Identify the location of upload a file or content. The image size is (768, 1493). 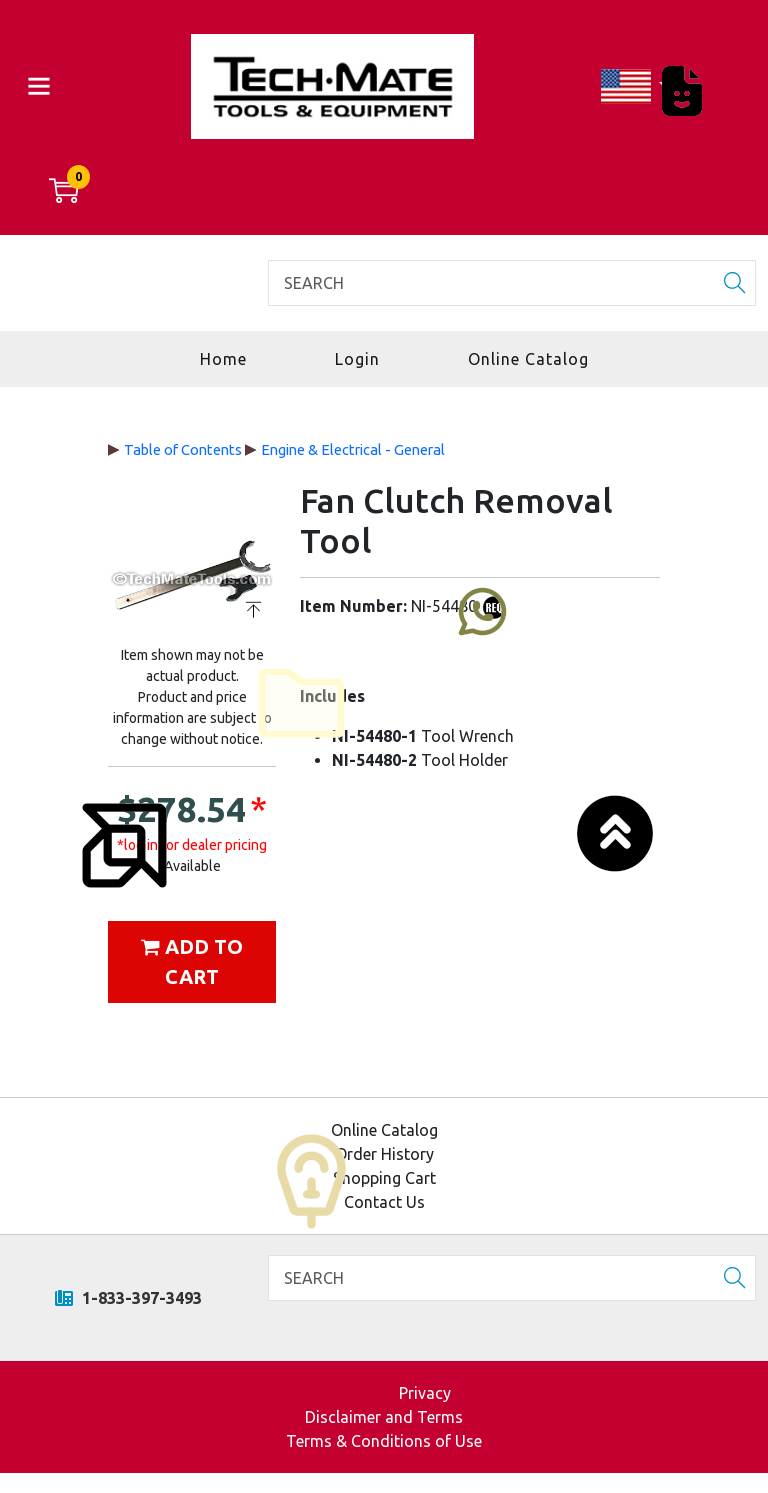
(253, 609).